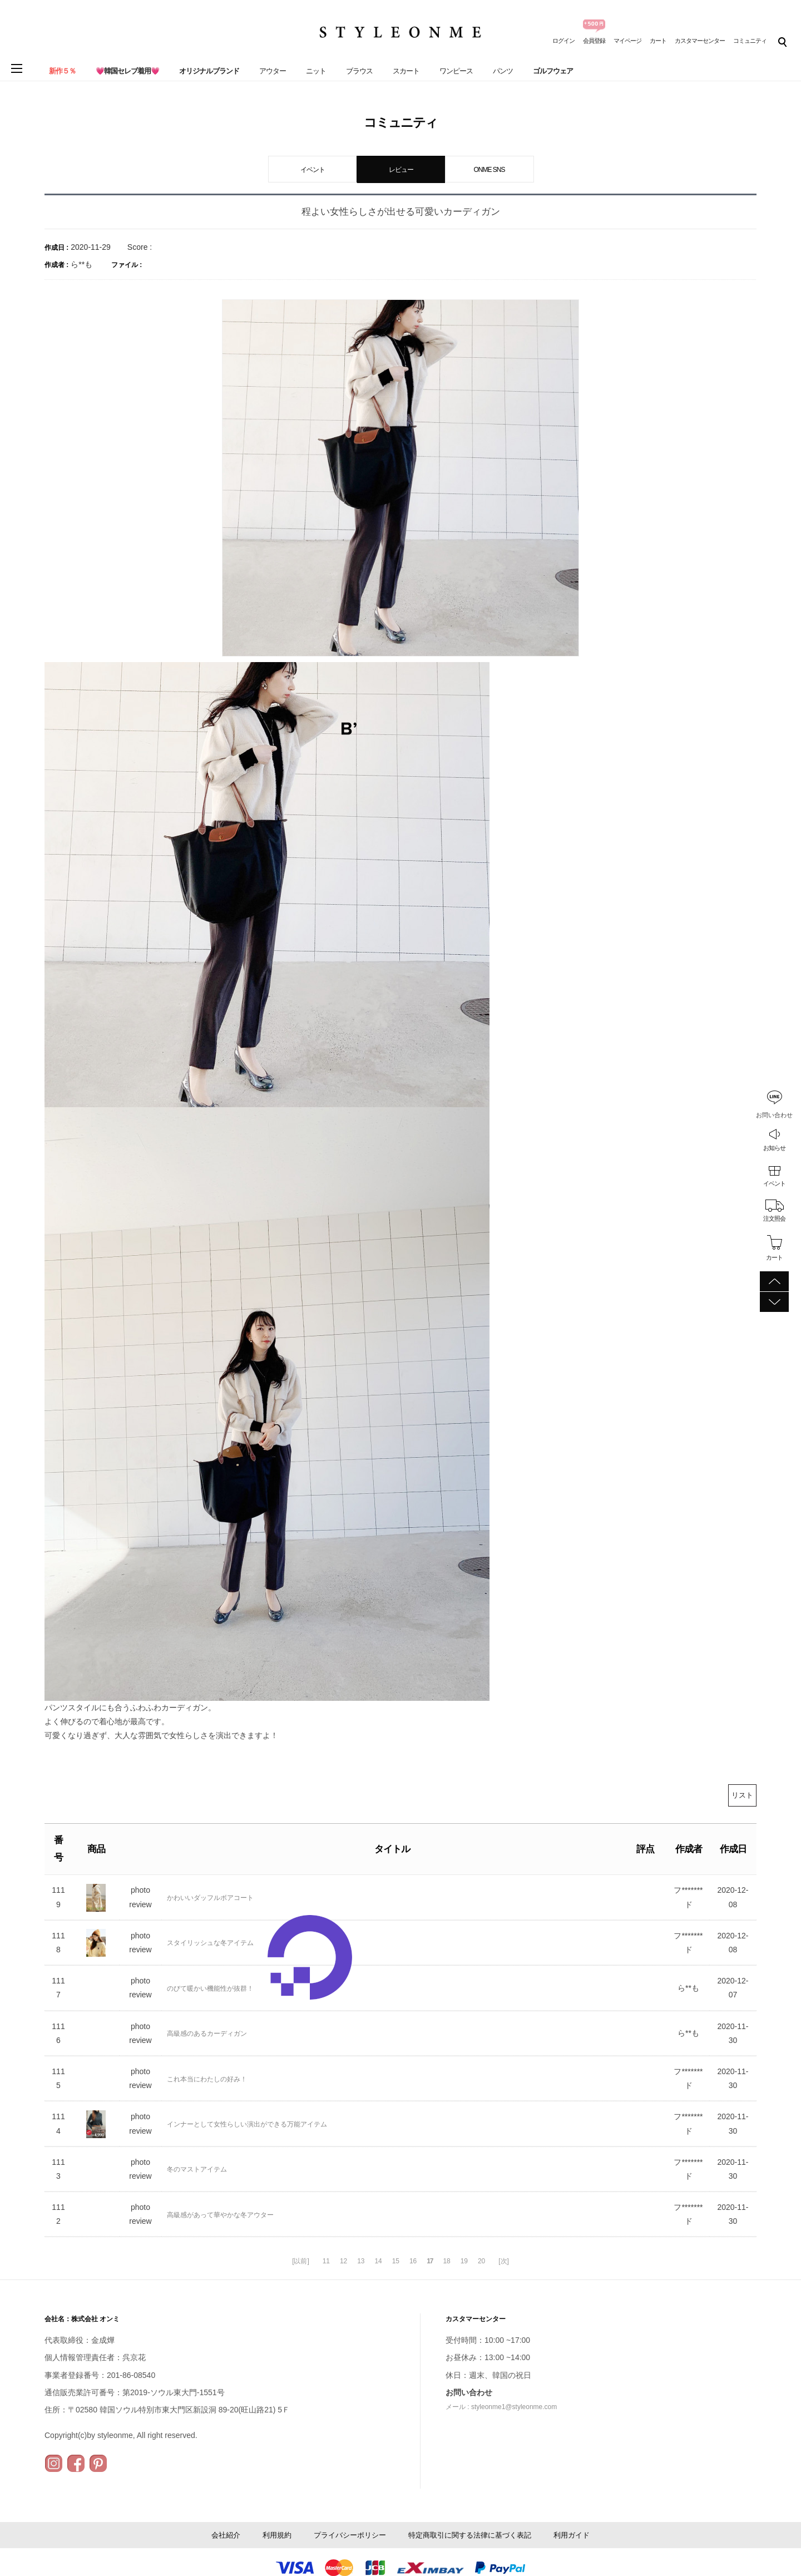 Image resolution: width=801 pixels, height=2576 pixels. Describe the element at coordinates (349, 728) in the screenshot. I see `open bloglovin app or website` at that location.